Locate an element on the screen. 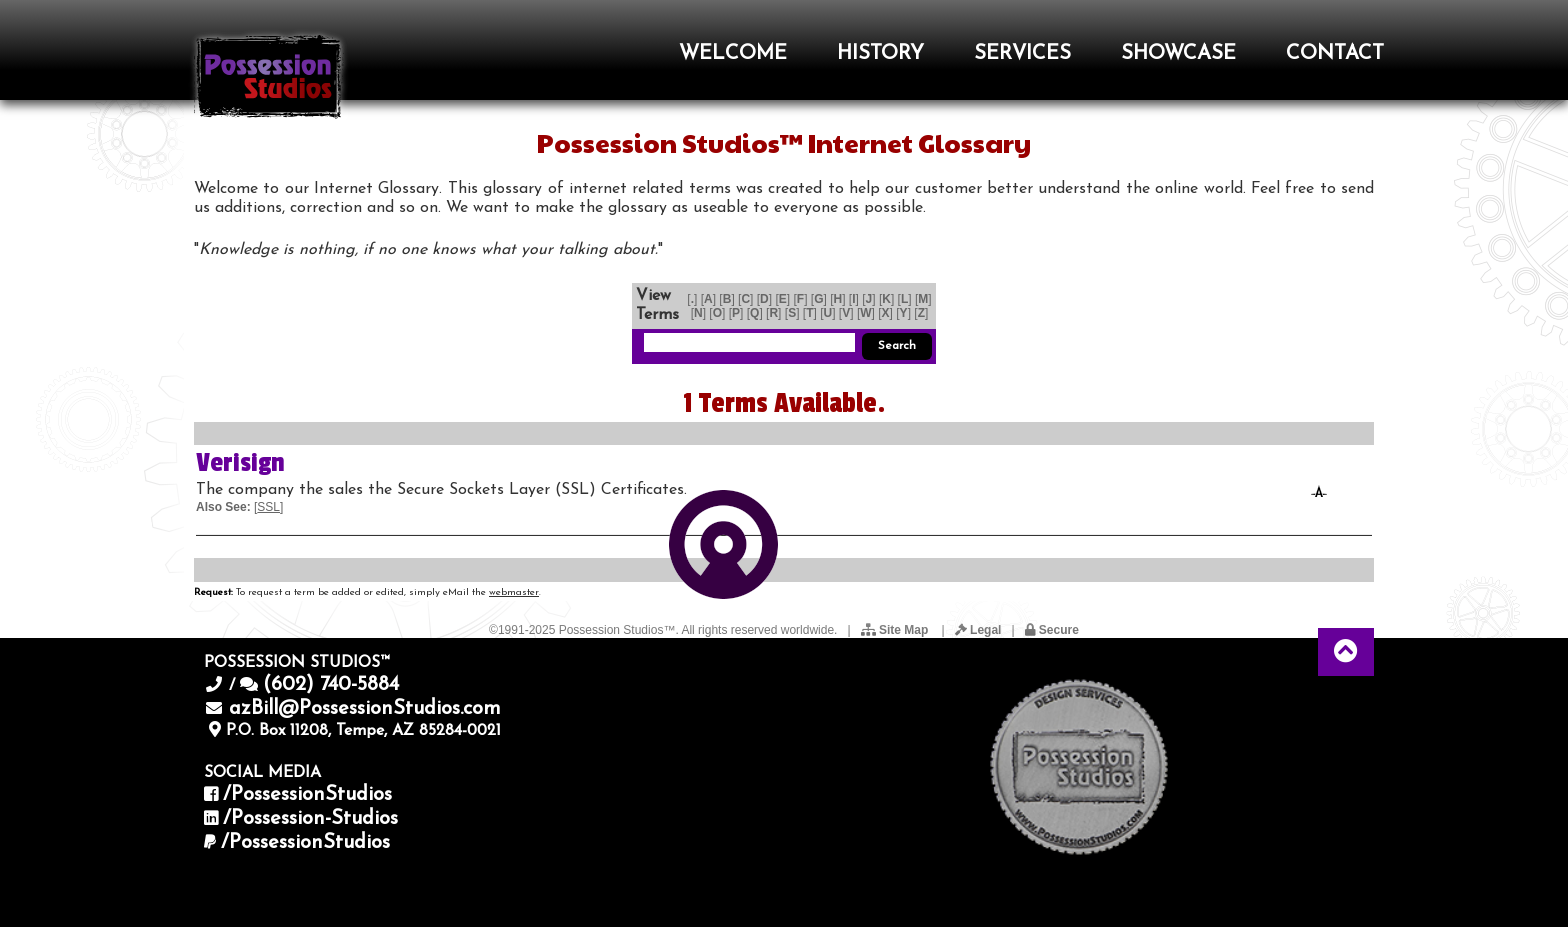 The width and height of the screenshot is (1568, 927). autoprefixer CSS tool logo is located at coordinates (1319, 491).